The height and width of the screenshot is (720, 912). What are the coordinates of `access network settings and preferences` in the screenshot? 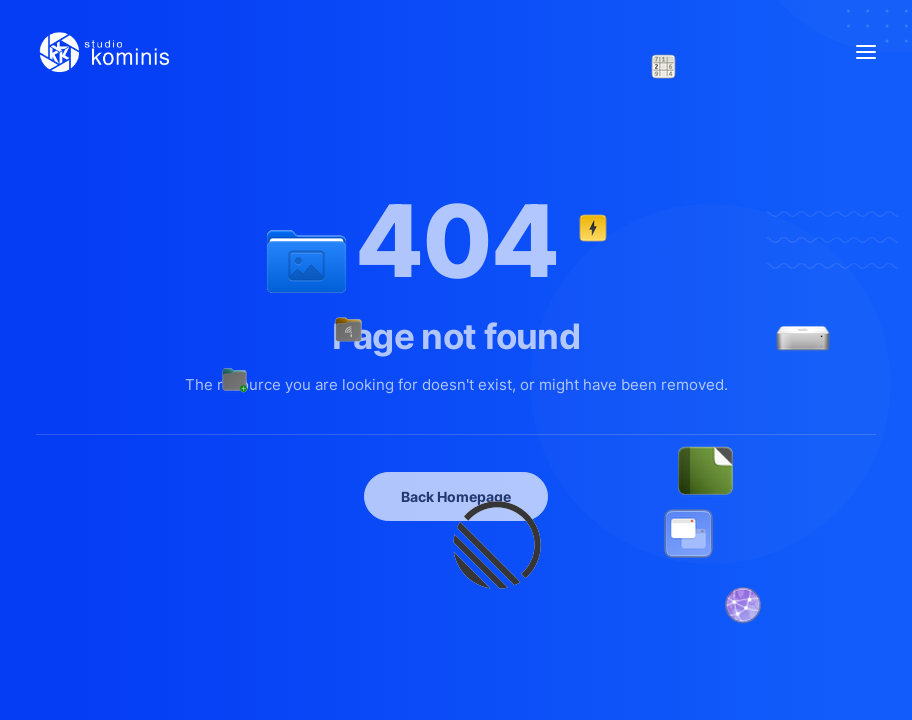 It's located at (743, 605).